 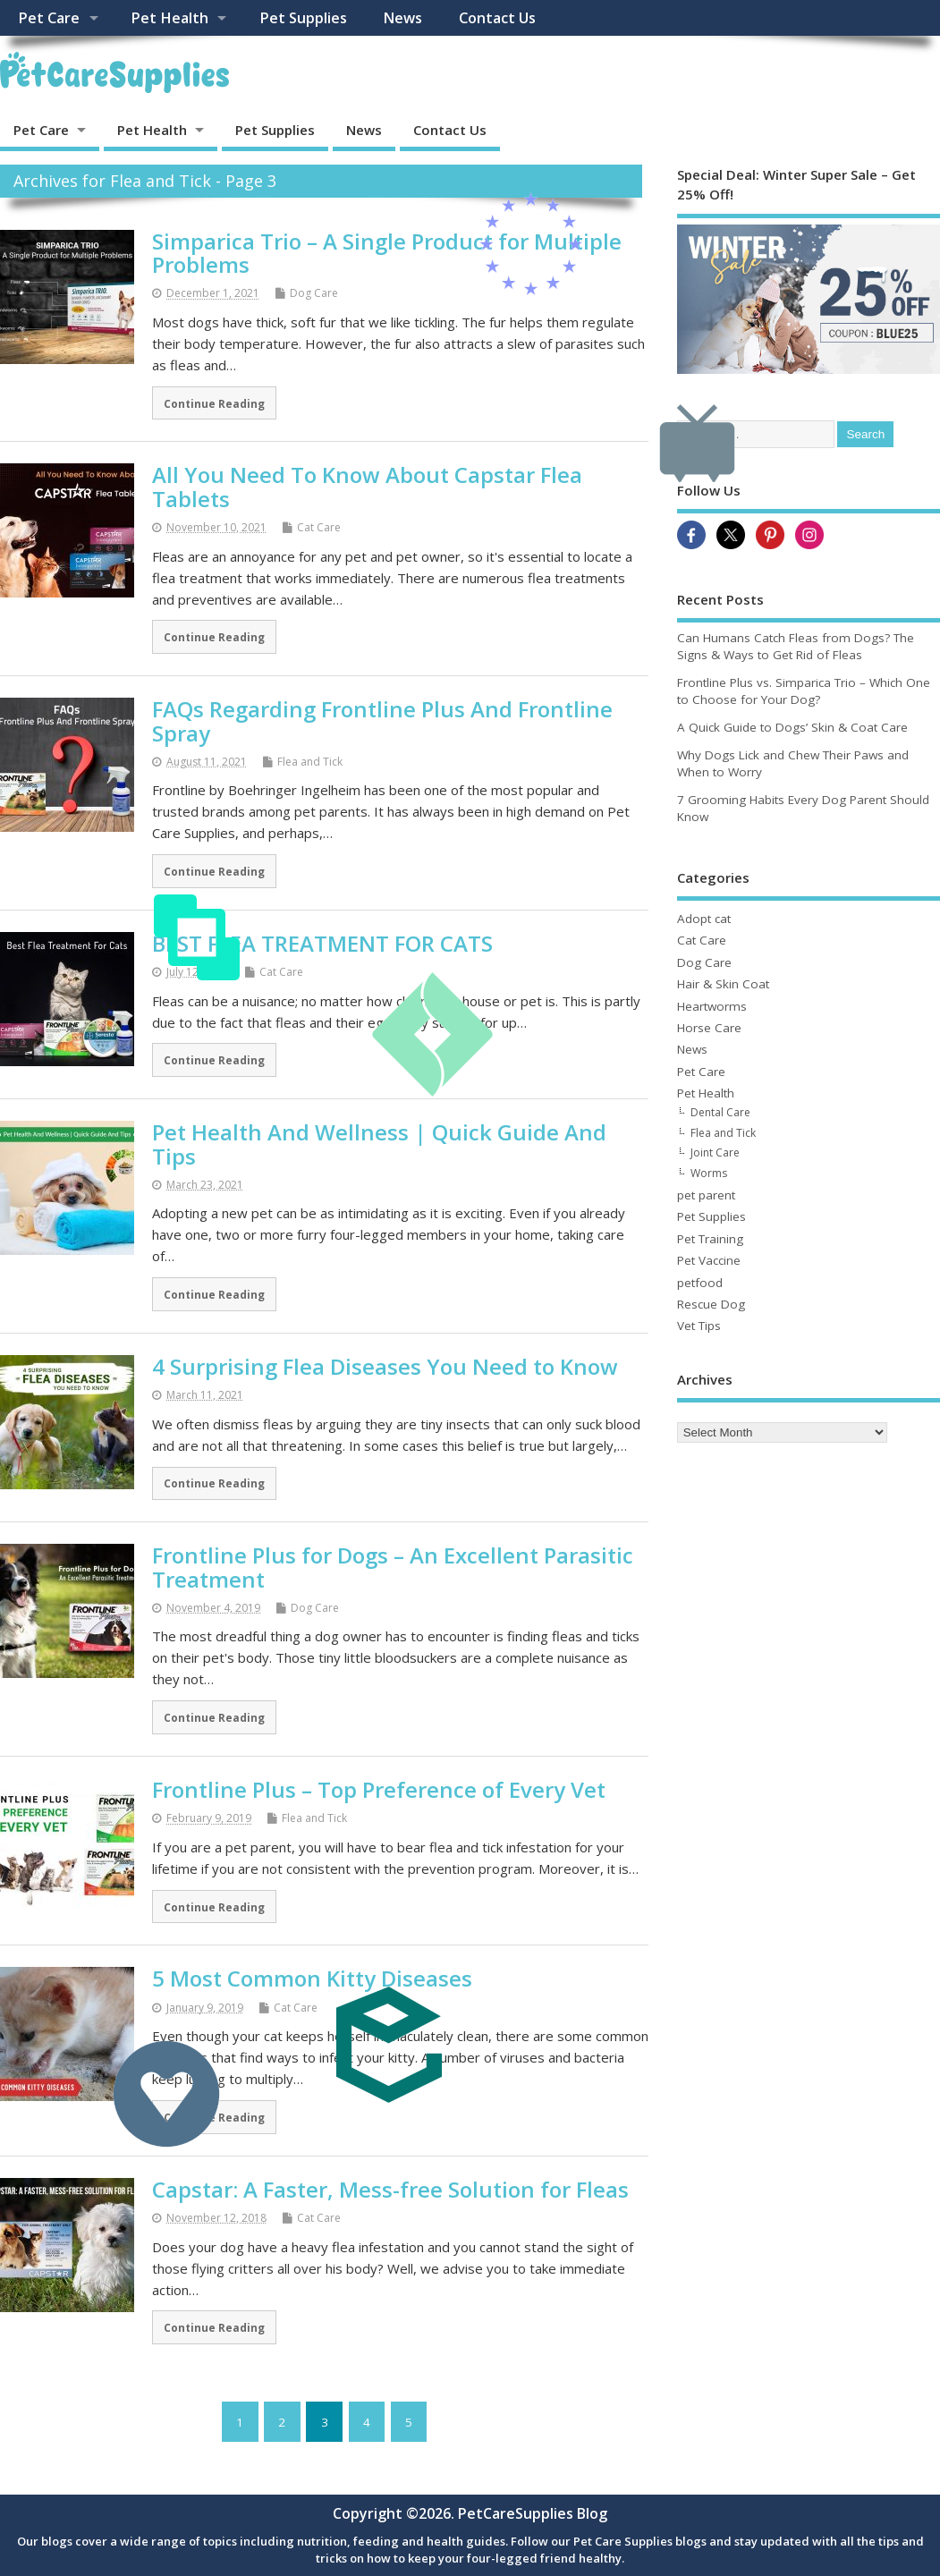 What do you see at coordinates (166, 2094) in the screenshot?
I see `gratipay logo - a platform for recurring donations and tips` at bounding box center [166, 2094].